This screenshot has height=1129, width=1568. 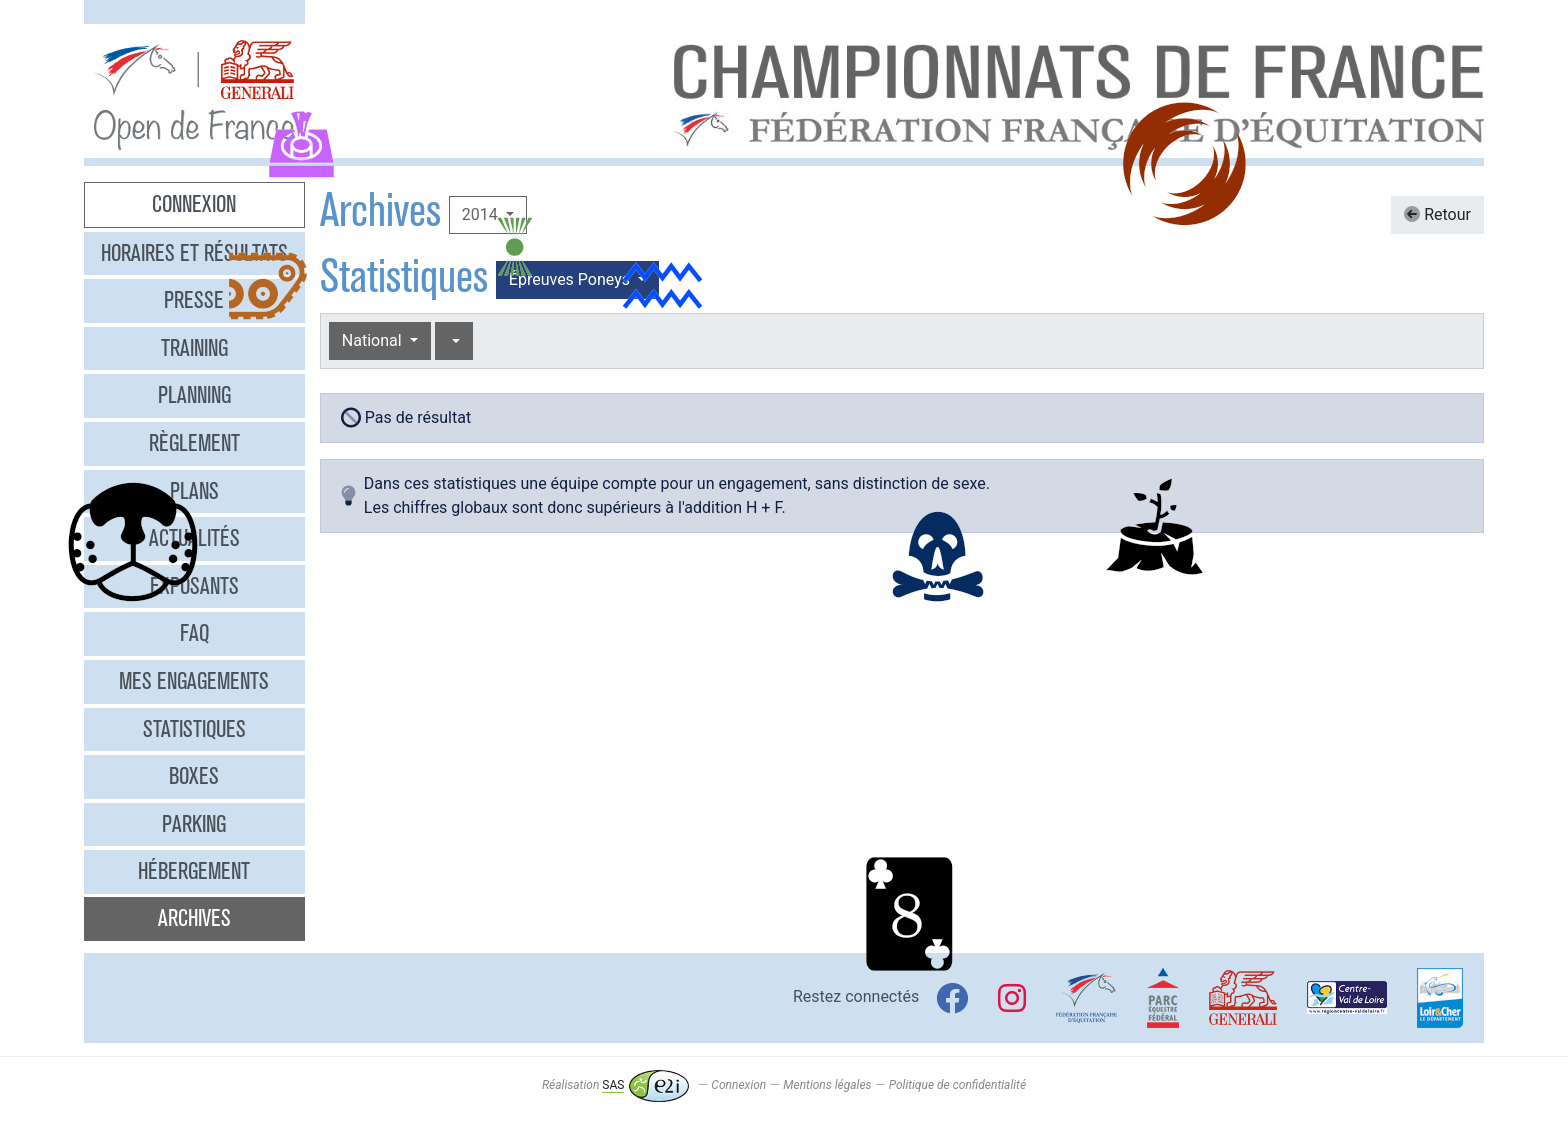 I want to click on access pet or animal-related features, so click(x=133, y=542).